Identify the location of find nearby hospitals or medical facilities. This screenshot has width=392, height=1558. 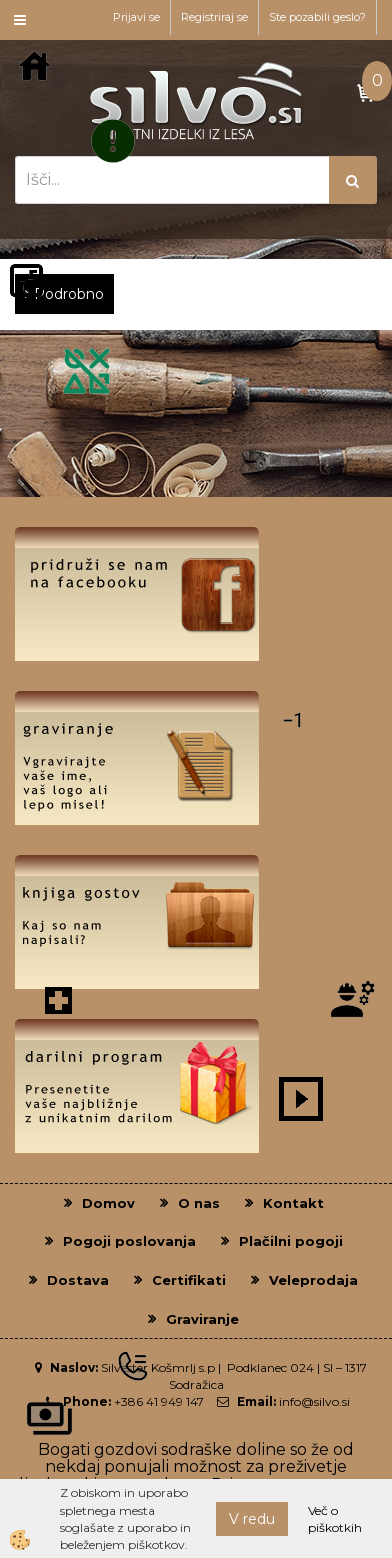
(58, 1000).